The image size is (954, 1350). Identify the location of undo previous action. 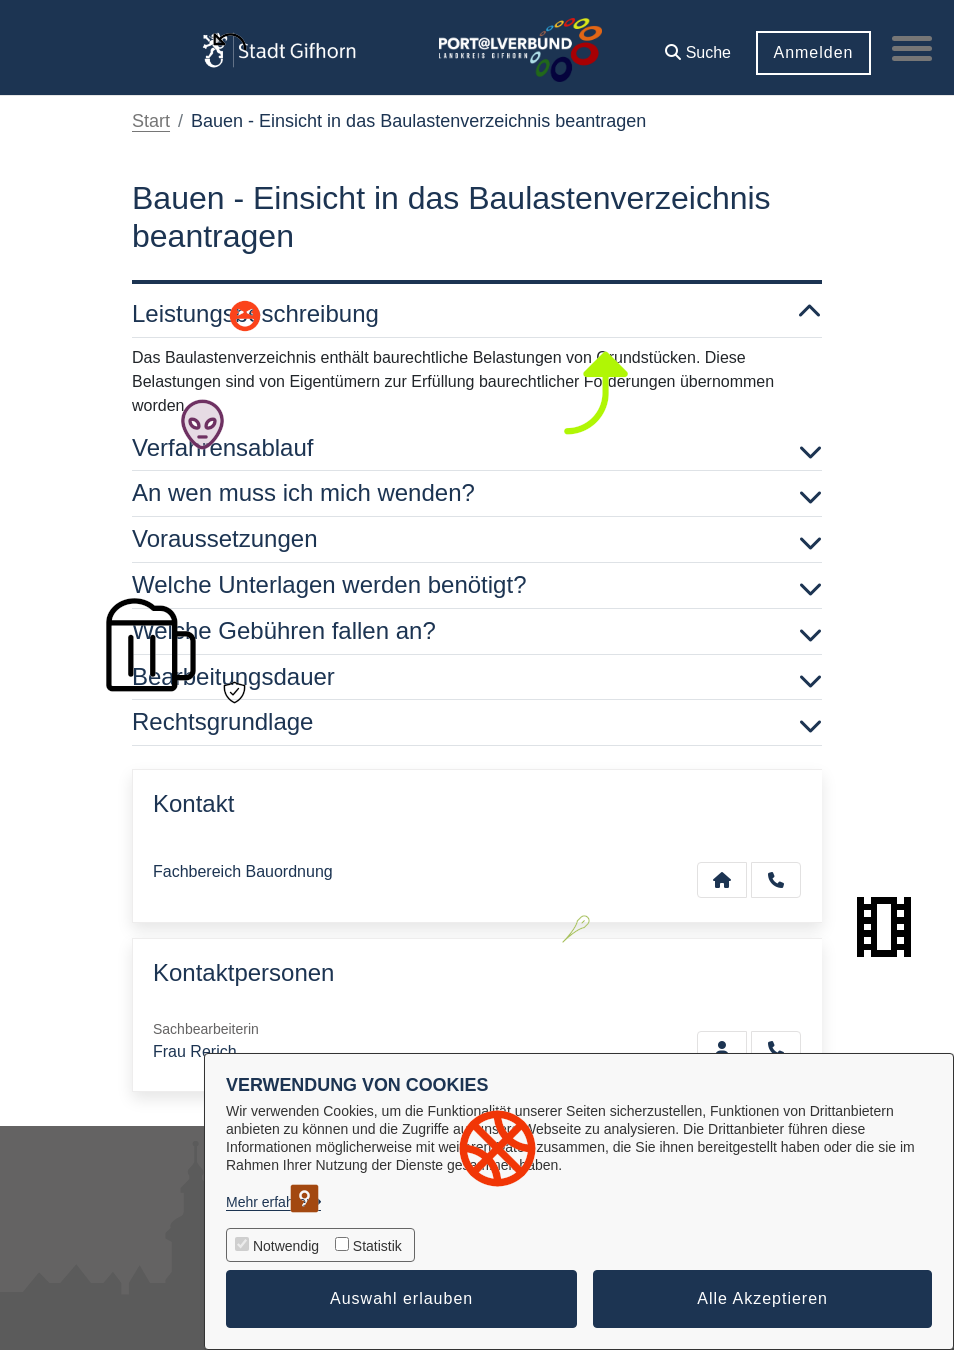
(230, 40).